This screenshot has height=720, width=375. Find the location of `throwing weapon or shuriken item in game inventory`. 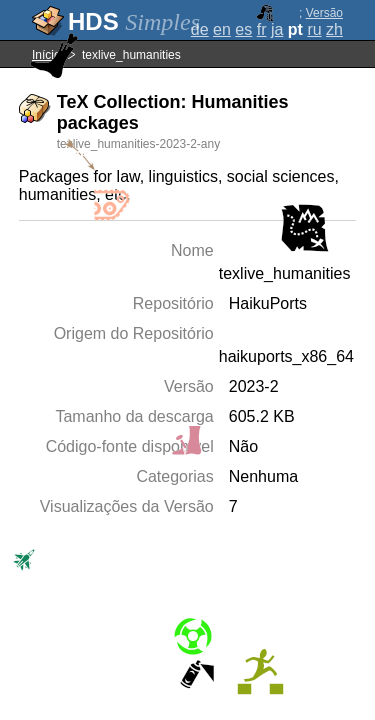

throwing weapon or shuriken item in game inventory is located at coordinates (193, 636).